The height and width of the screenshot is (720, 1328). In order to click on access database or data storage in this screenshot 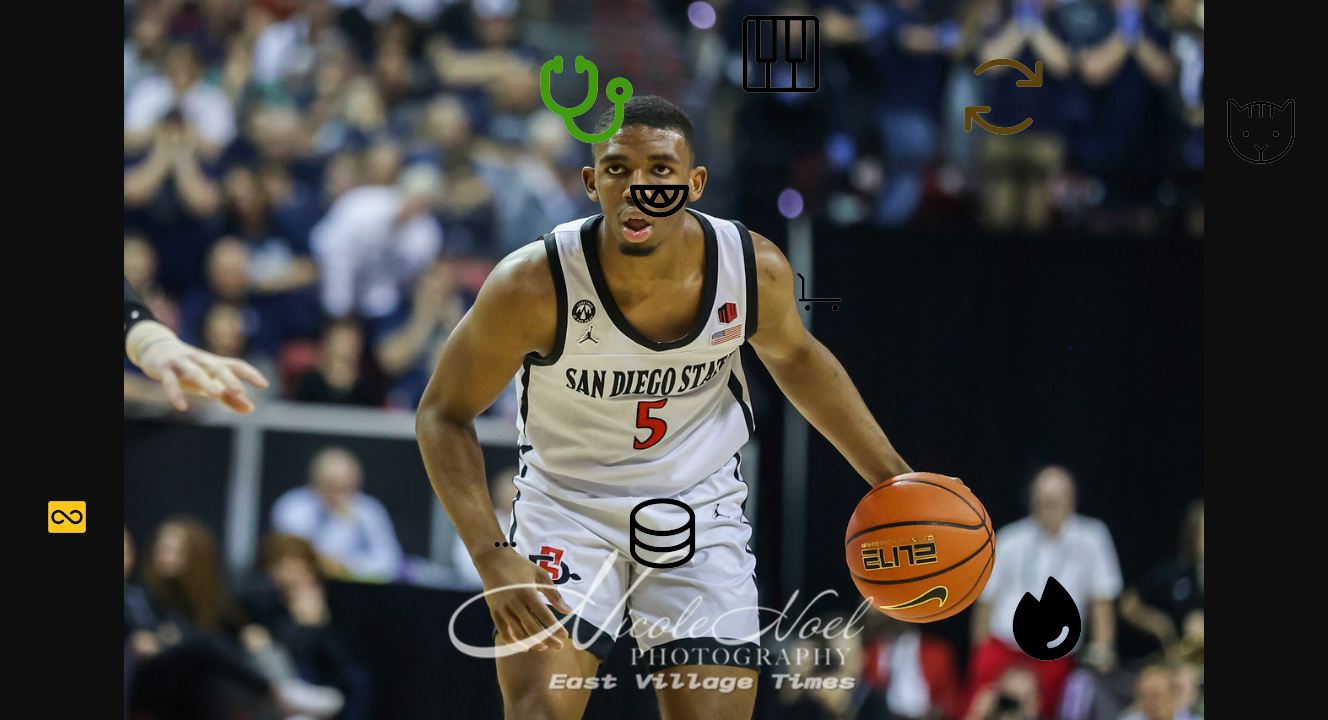, I will do `click(662, 533)`.